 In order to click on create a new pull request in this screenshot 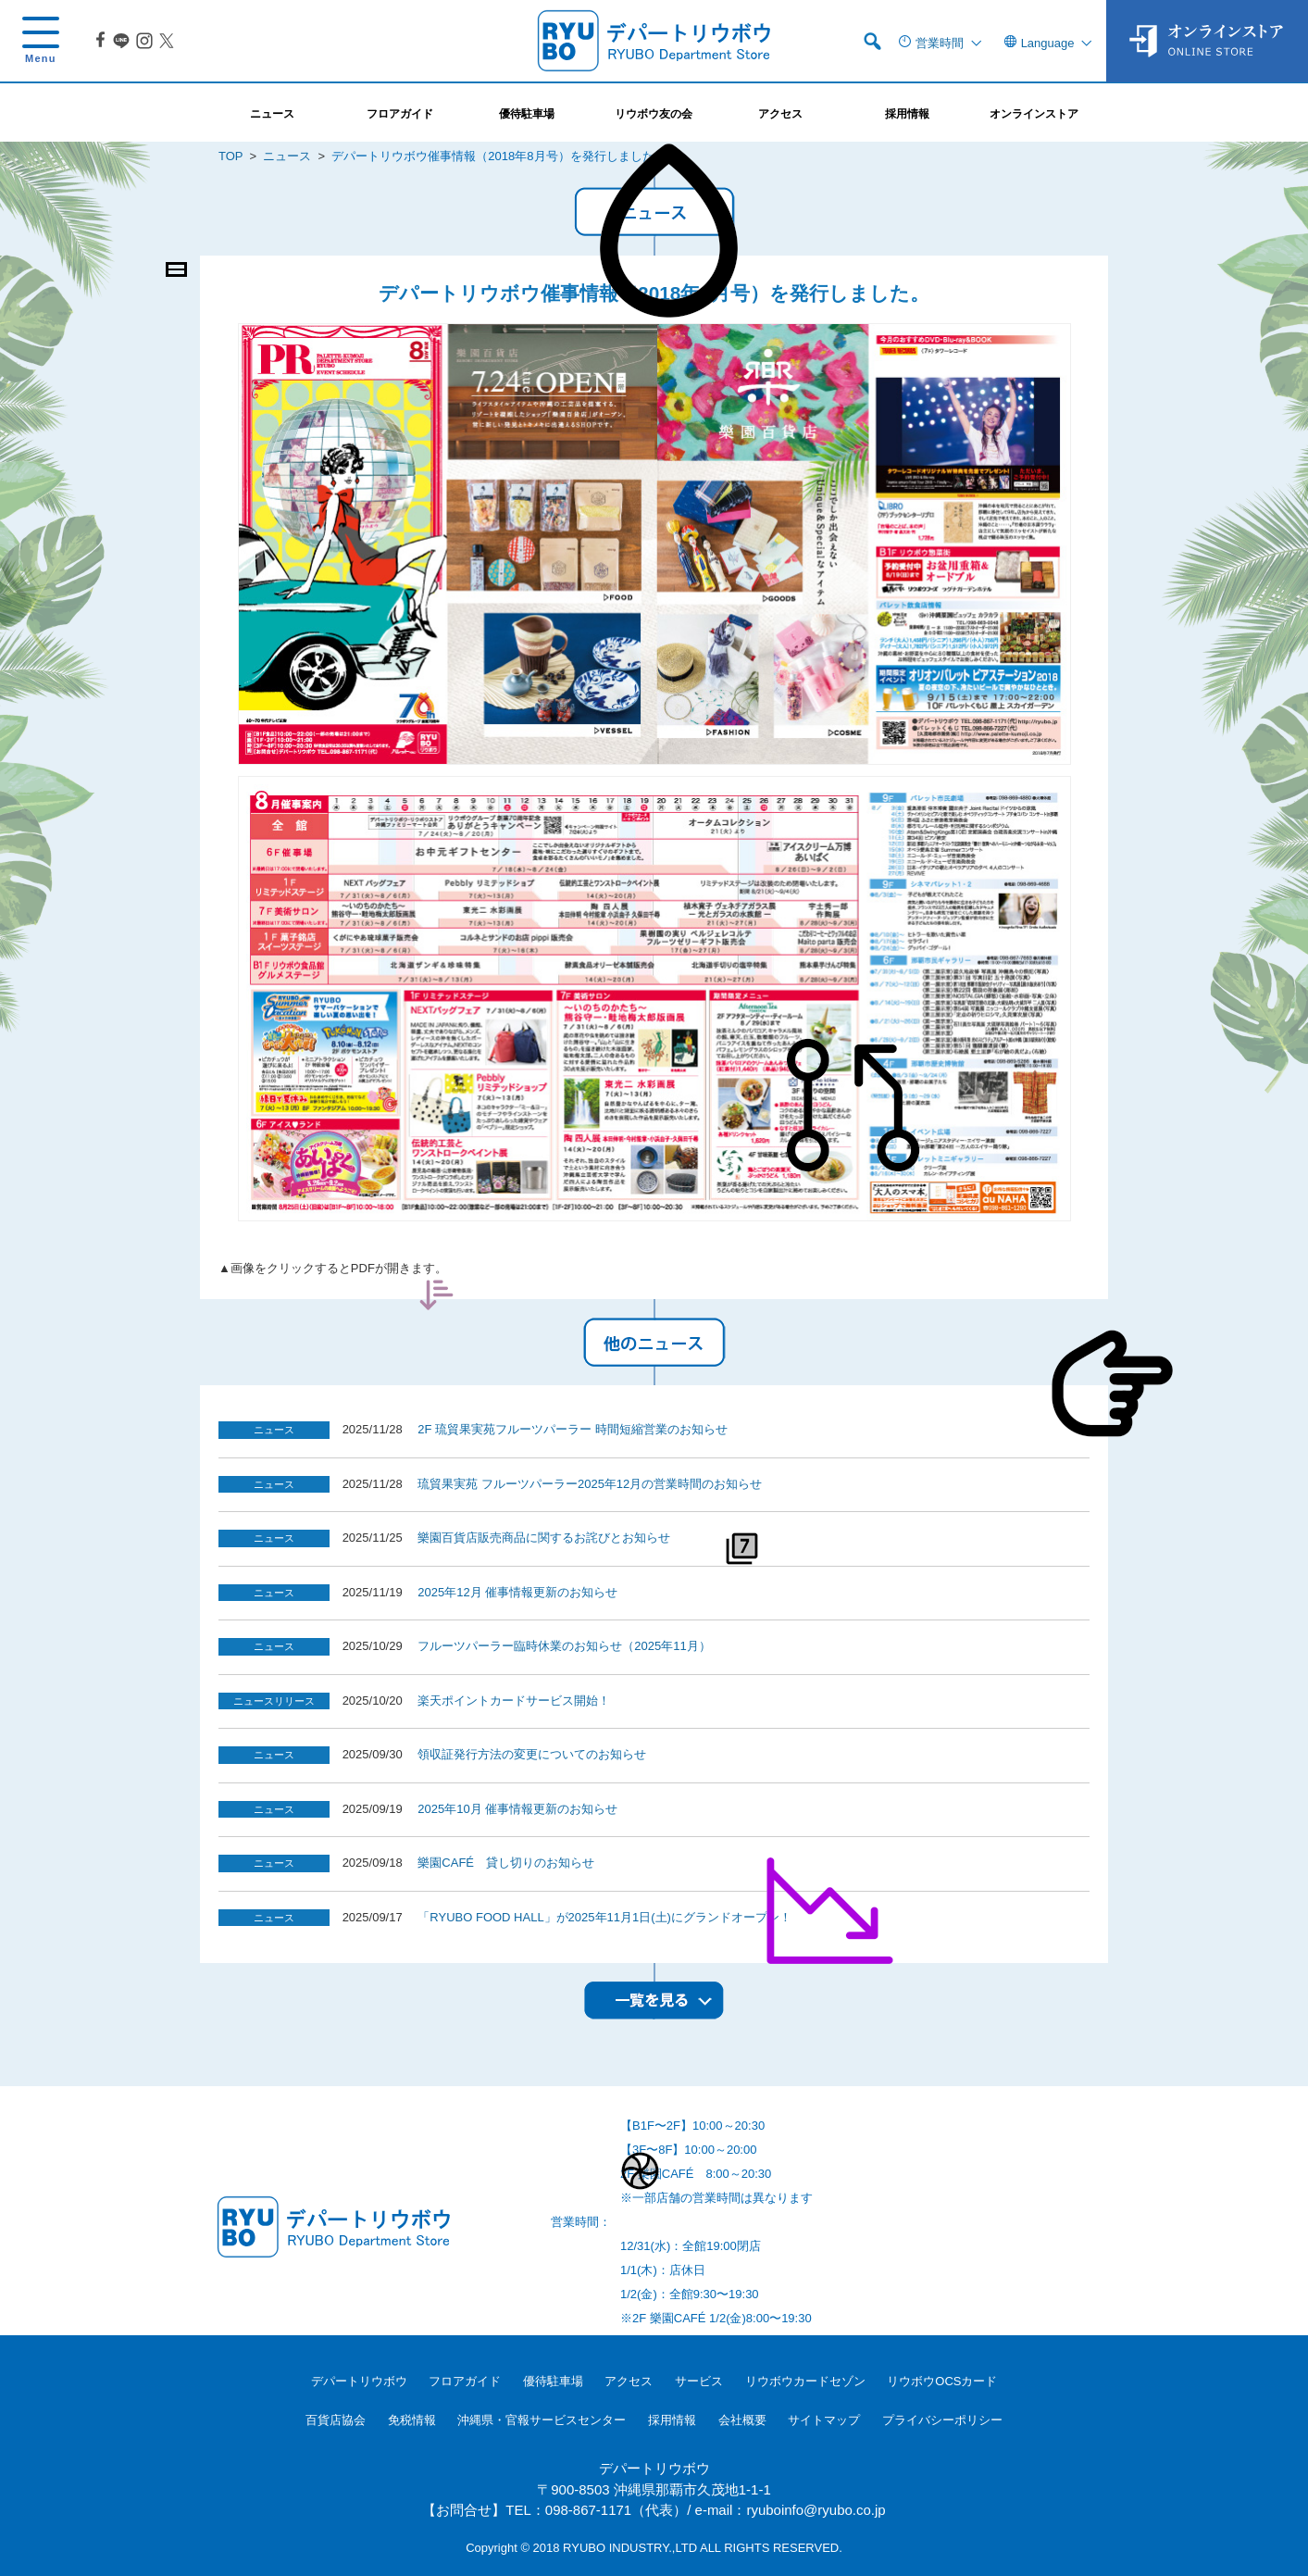, I will do `click(847, 1105)`.